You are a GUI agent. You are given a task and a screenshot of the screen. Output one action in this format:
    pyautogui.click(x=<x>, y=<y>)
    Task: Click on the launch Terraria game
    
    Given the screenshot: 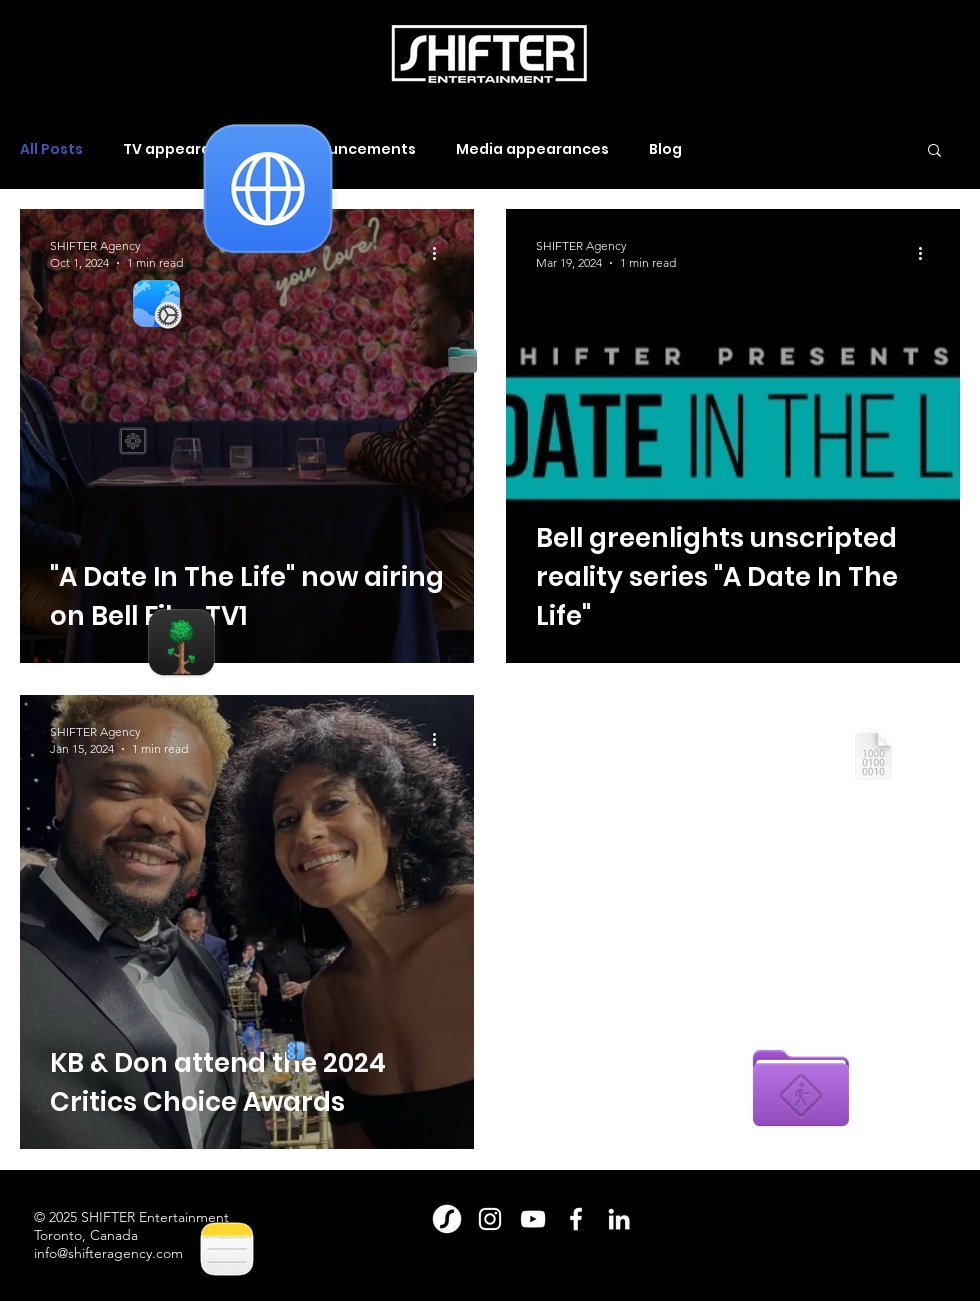 What is the action you would take?
    pyautogui.click(x=181, y=642)
    